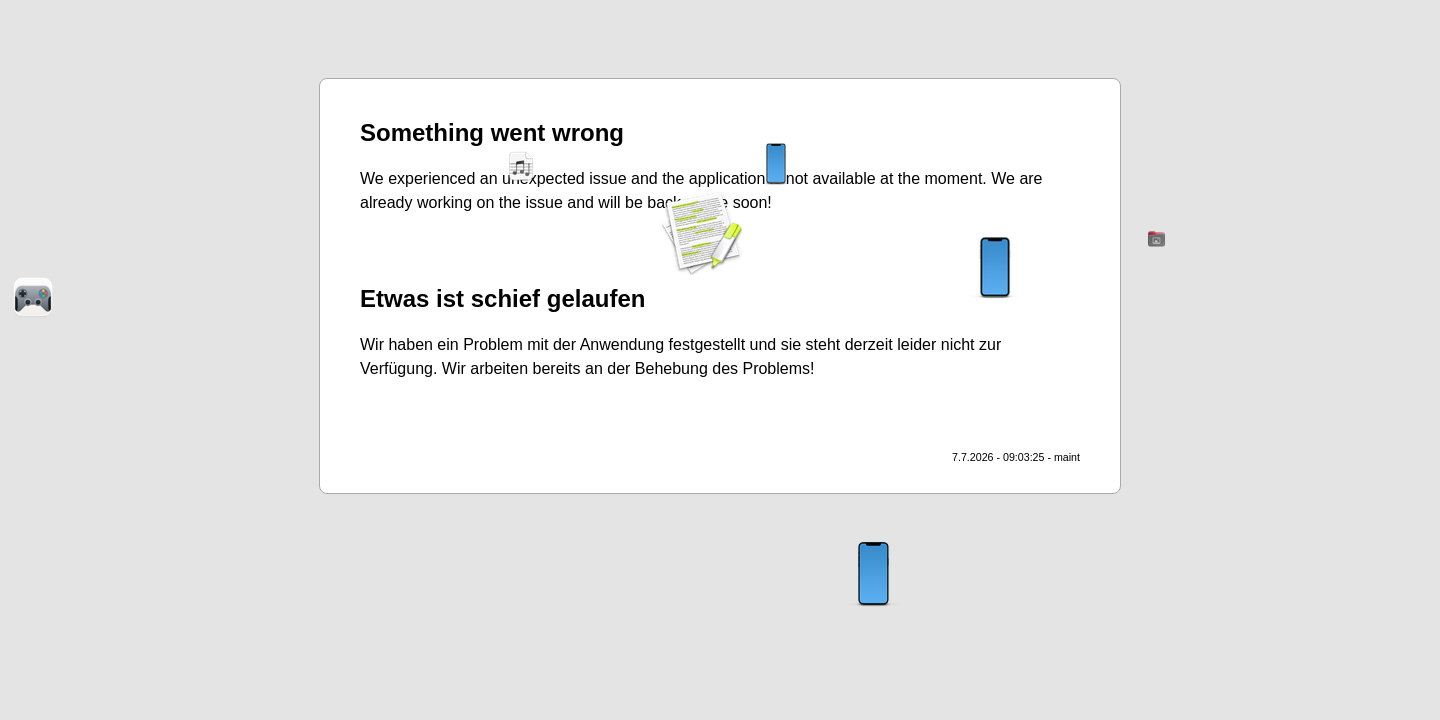 The image size is (1440, 720). What do you see at coordinates (1156, 238) in the screenshot?
I see `open pictures folder` at bounding box center [1156, 238].